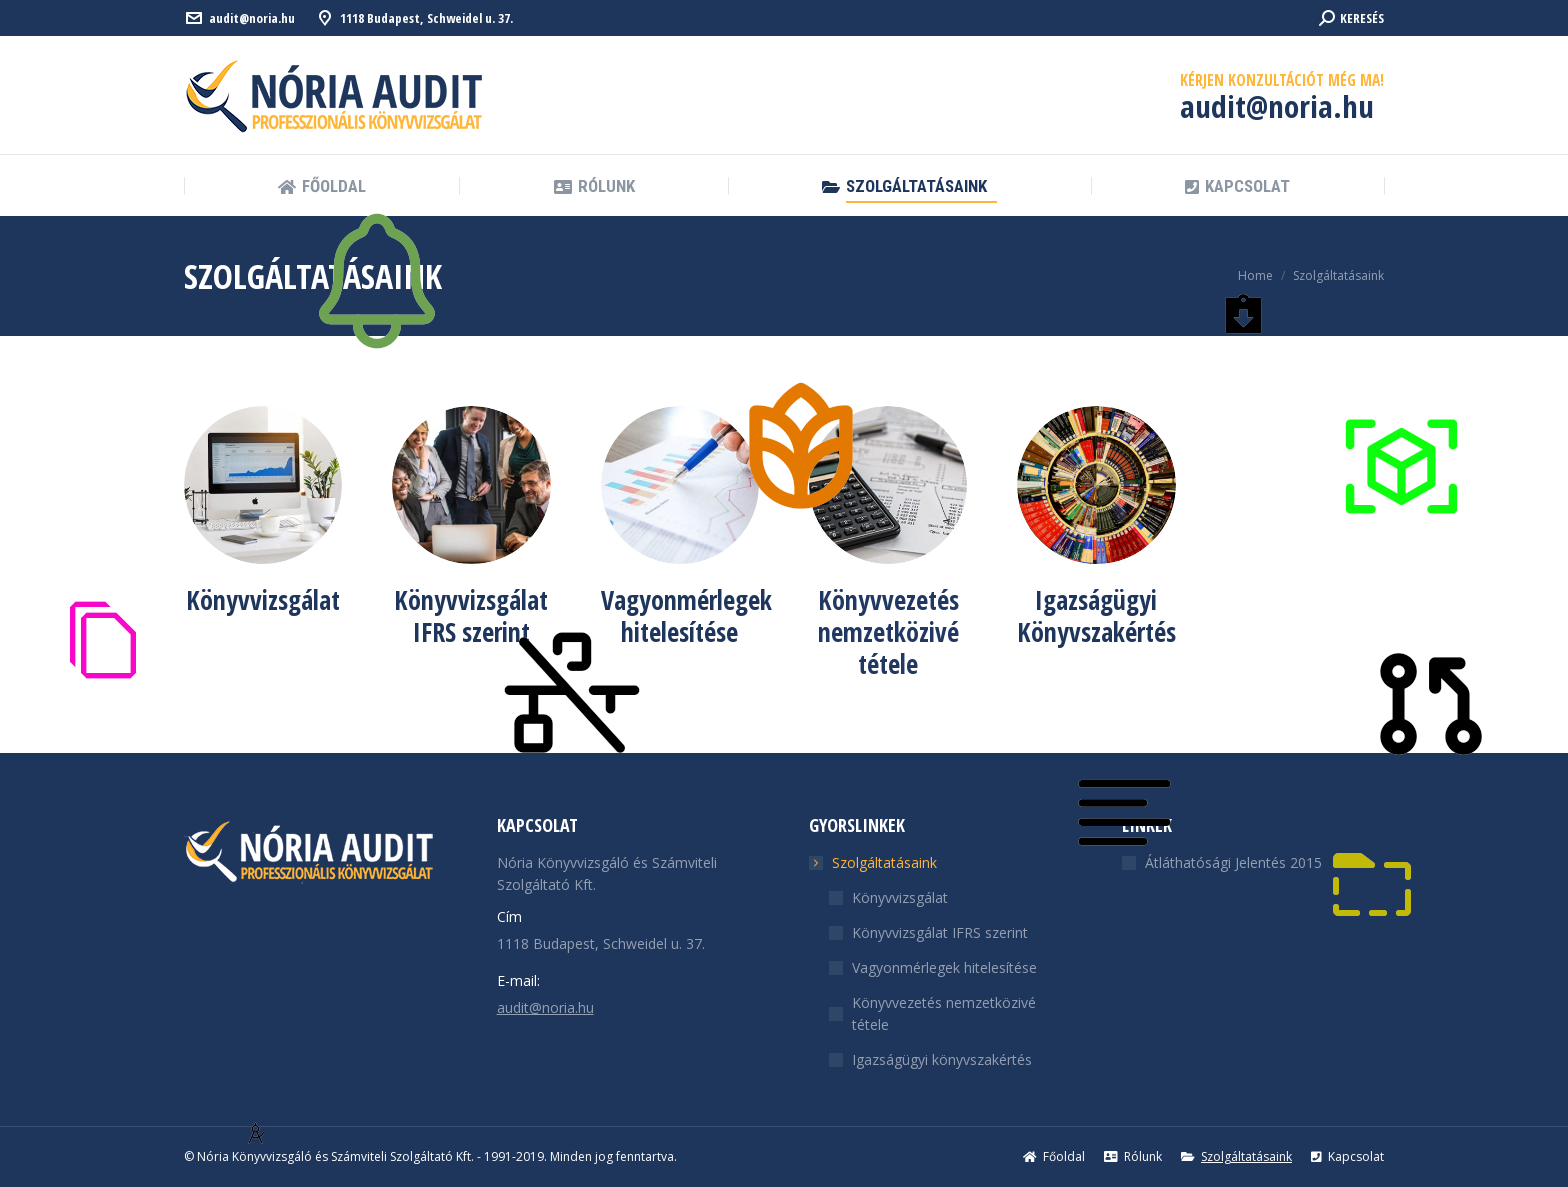 The height and width of the screenshot is (1187, 1568). What do you see at coordinates (572, 695) in the screenshot?
I see `network connection unavailable` at bounding box center [572, 695].